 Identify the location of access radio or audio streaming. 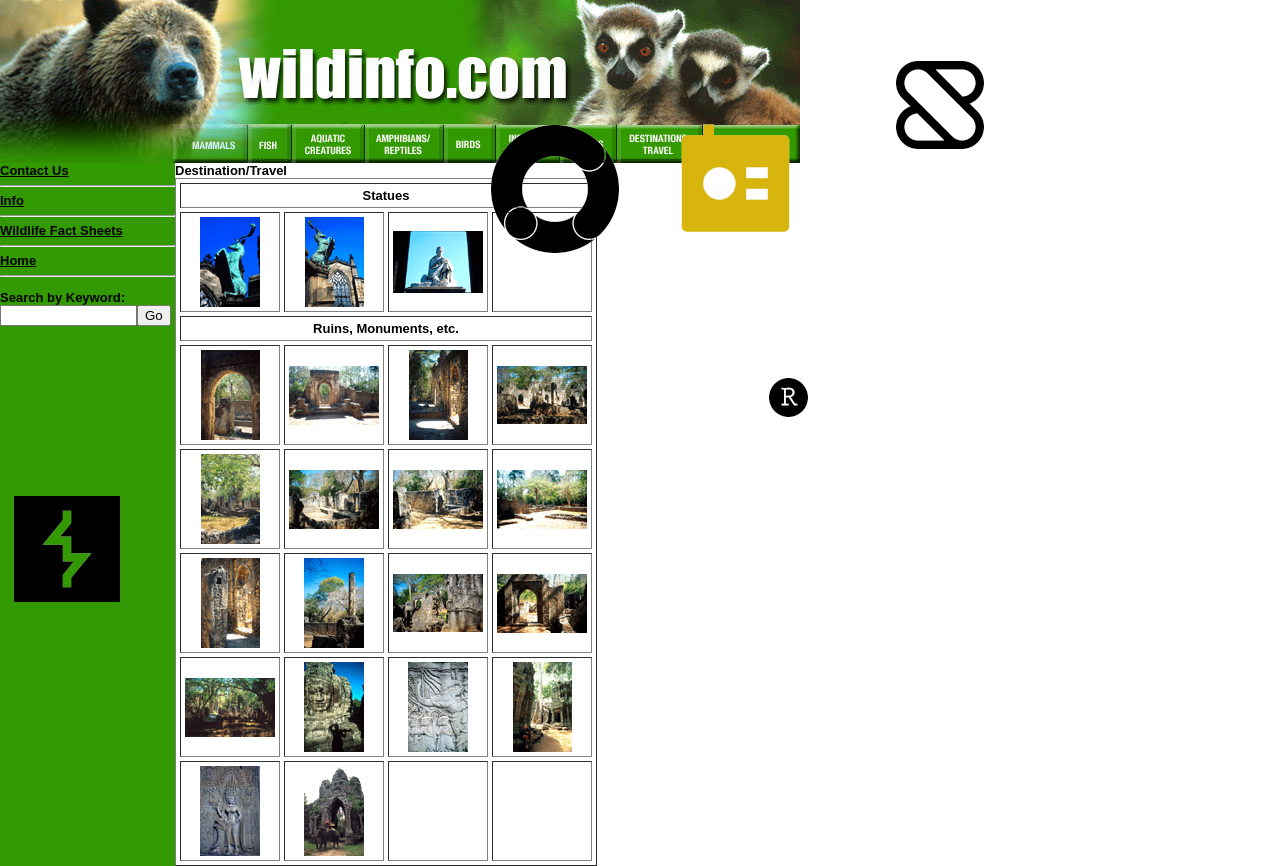
(735, 183).